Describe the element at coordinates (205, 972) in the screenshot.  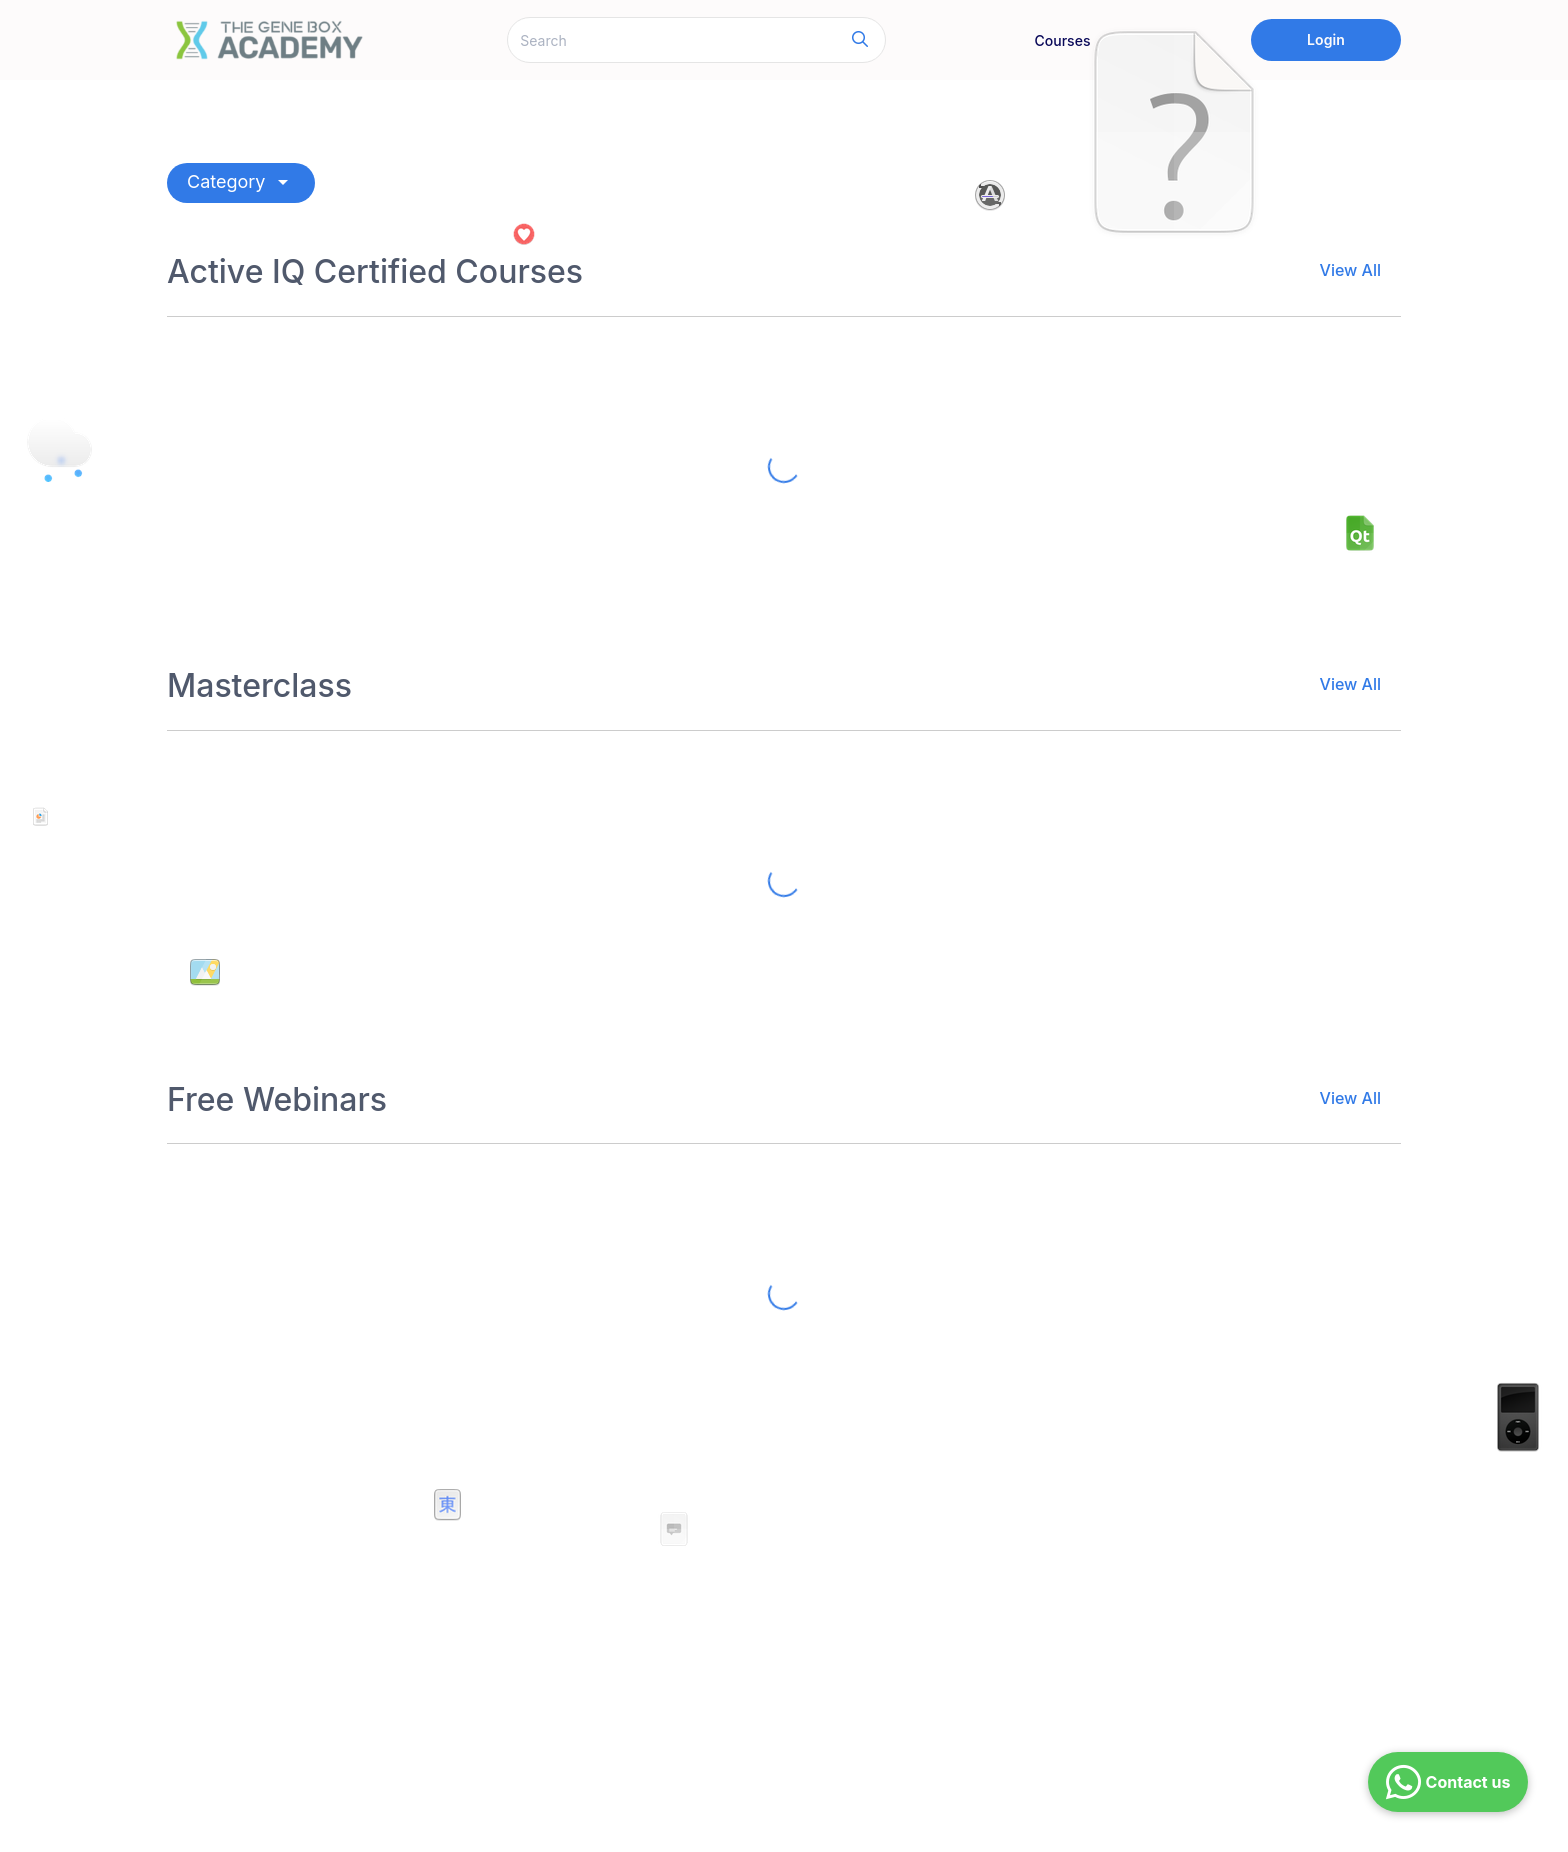
I see `open graphics or image editing applications` at that location.